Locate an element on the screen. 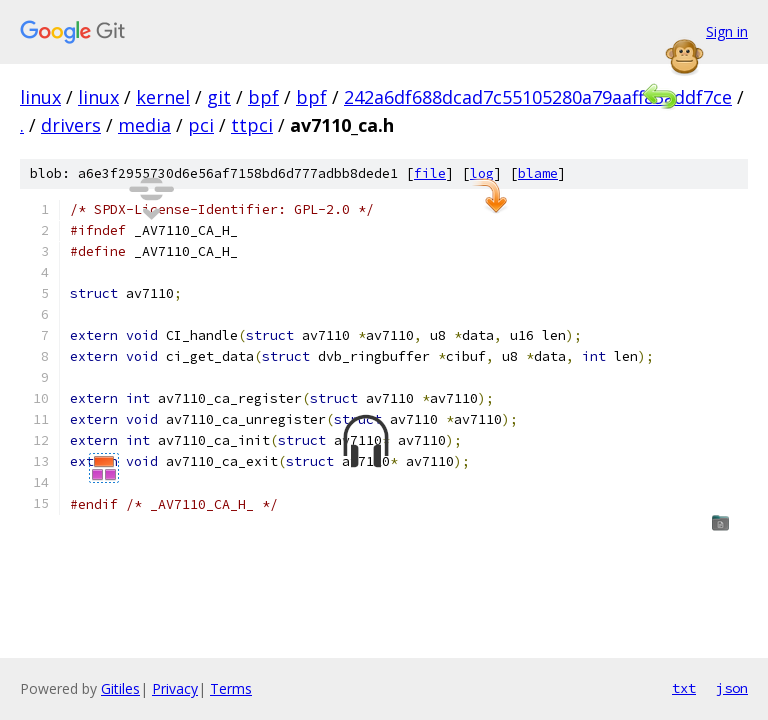 This screenshot has width=768, height=720. monkey face emoji for expressing playfulness is located at coordinates (684, 56).